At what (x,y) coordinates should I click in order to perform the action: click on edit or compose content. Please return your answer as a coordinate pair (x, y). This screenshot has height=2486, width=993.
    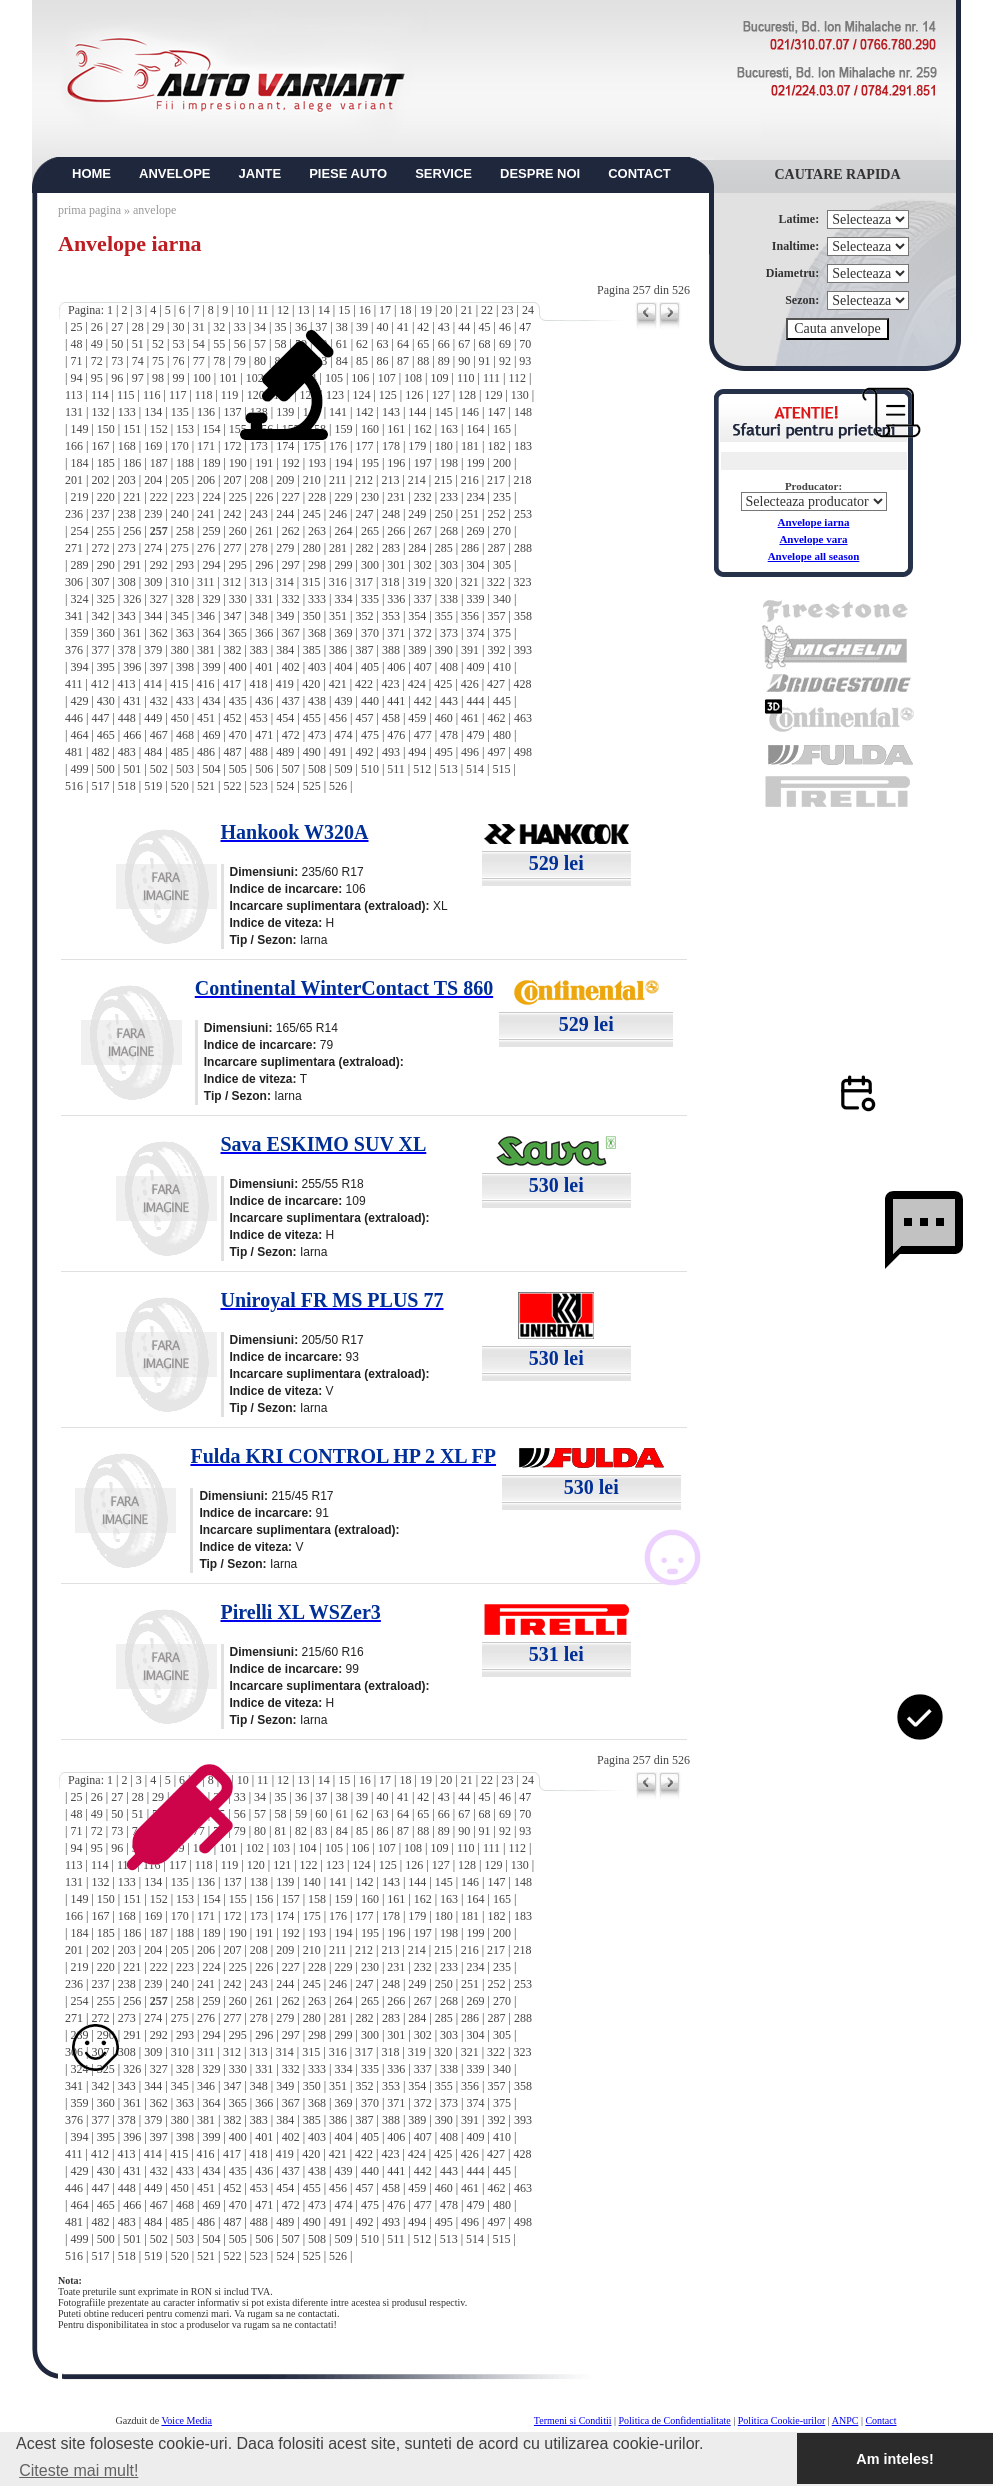
    Looking at the image, I should click on (177, 1820).